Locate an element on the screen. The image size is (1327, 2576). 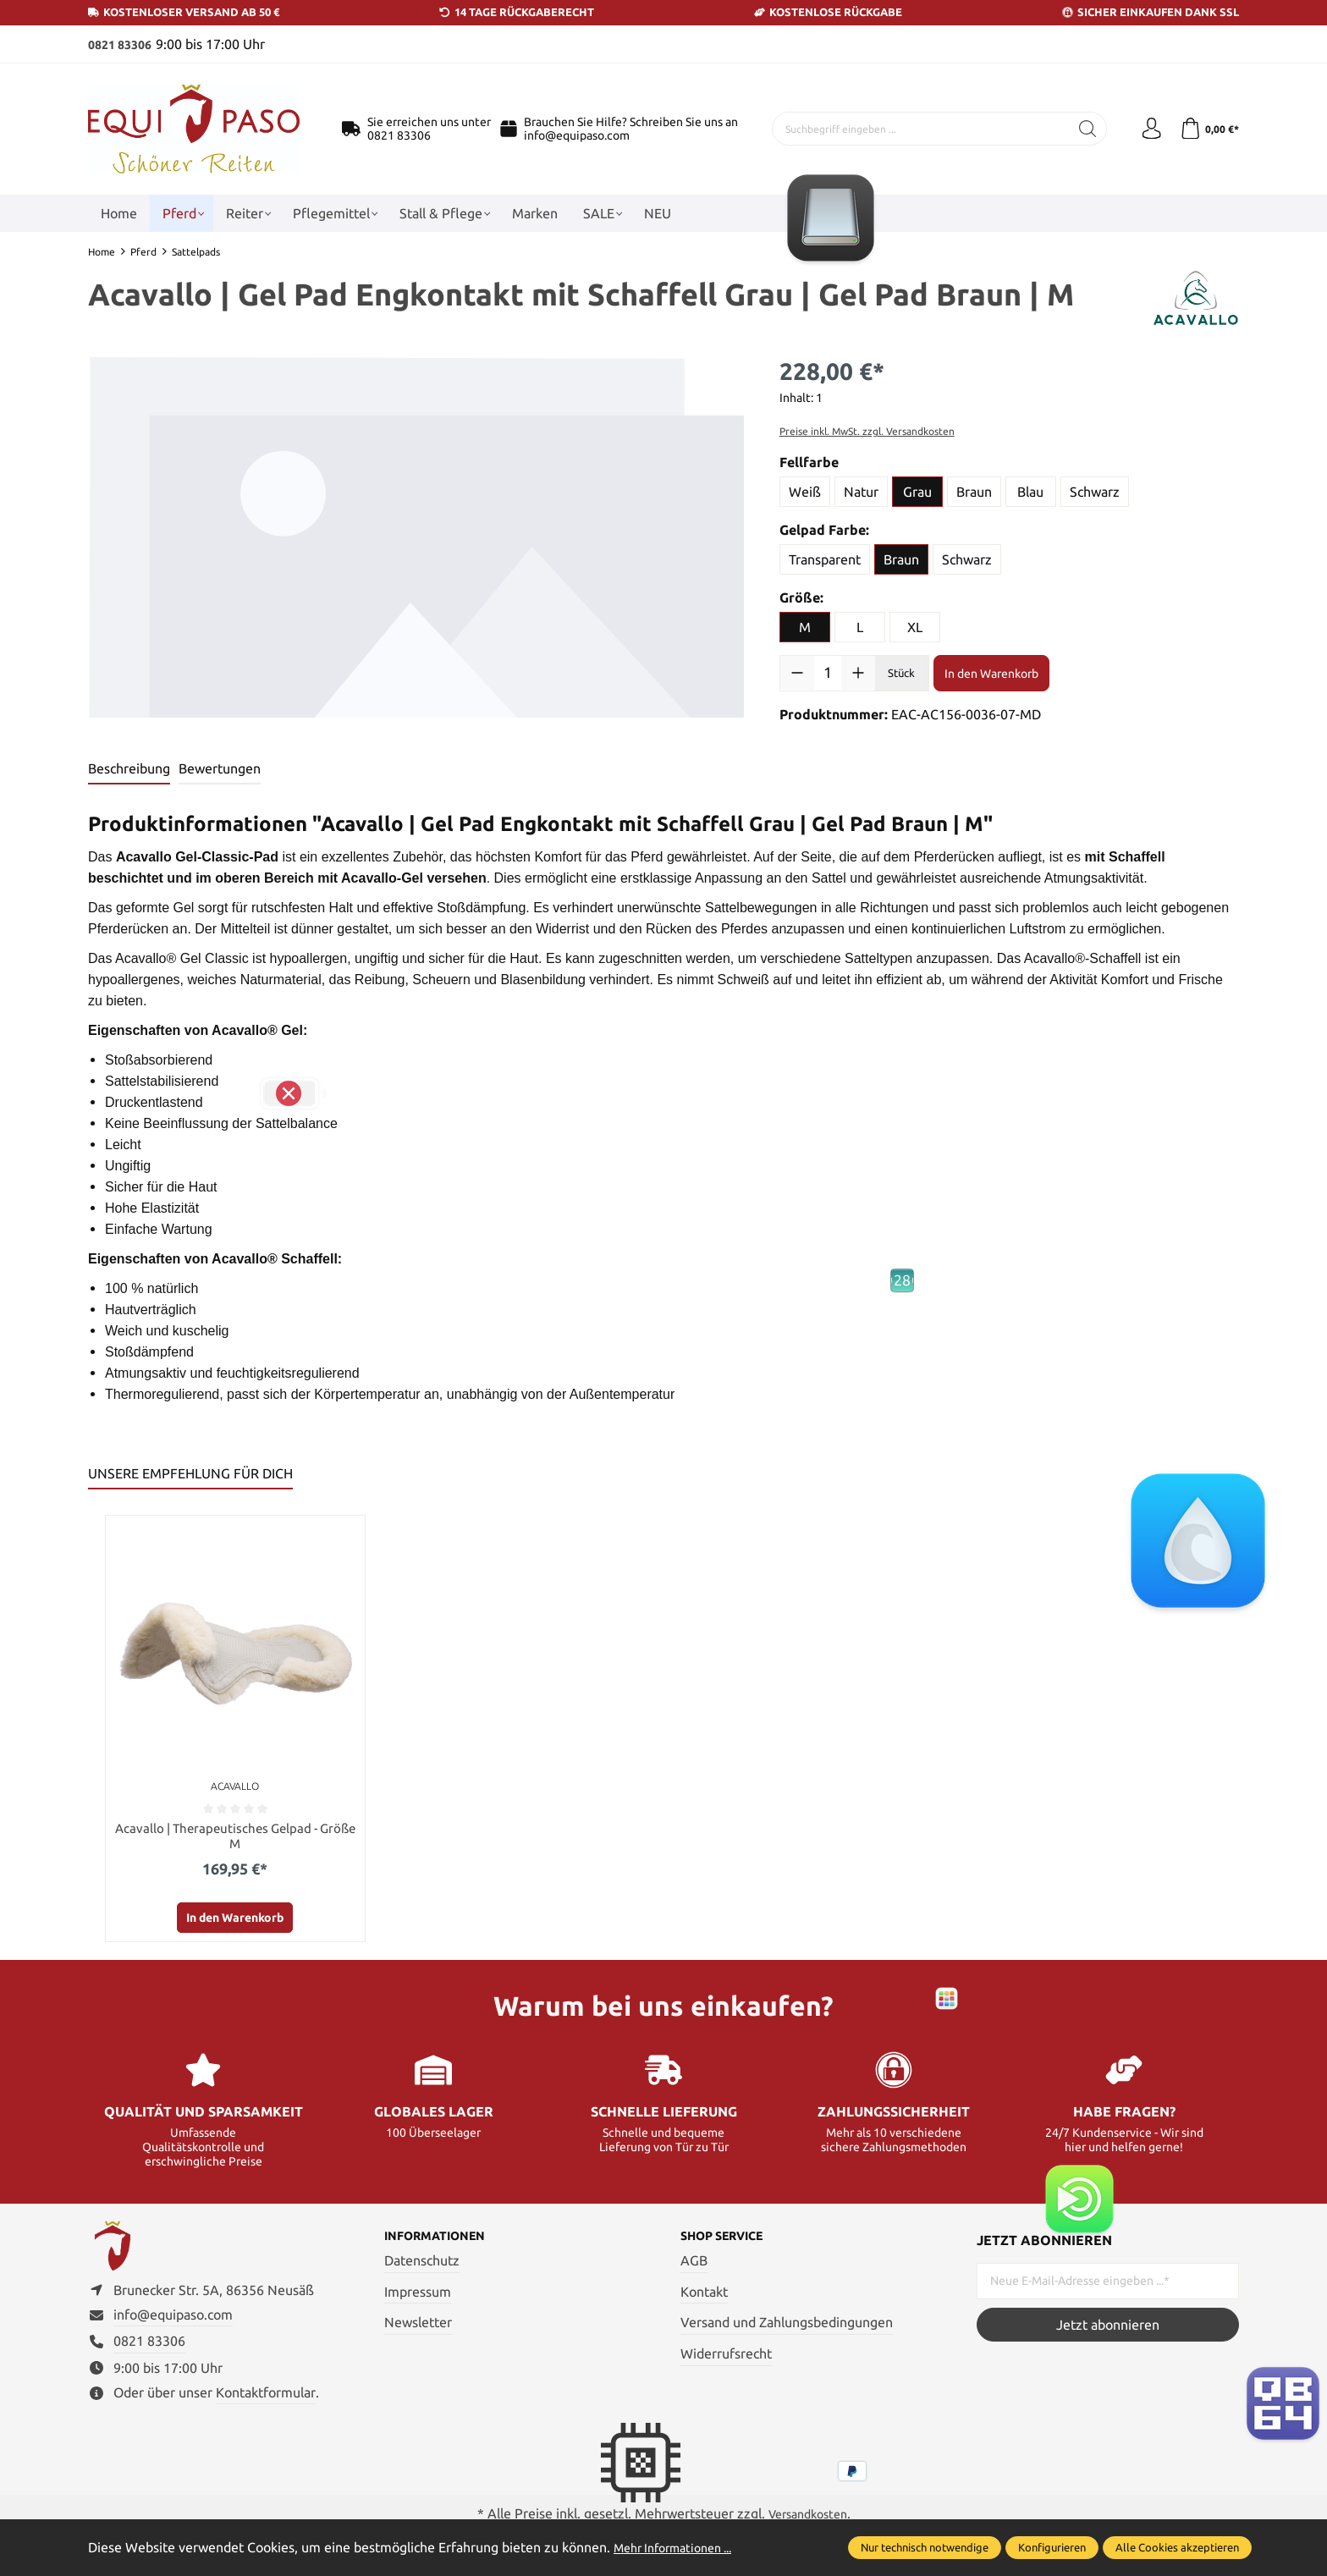
access electronics or hardware settings is located at coordinates (641, 2463).